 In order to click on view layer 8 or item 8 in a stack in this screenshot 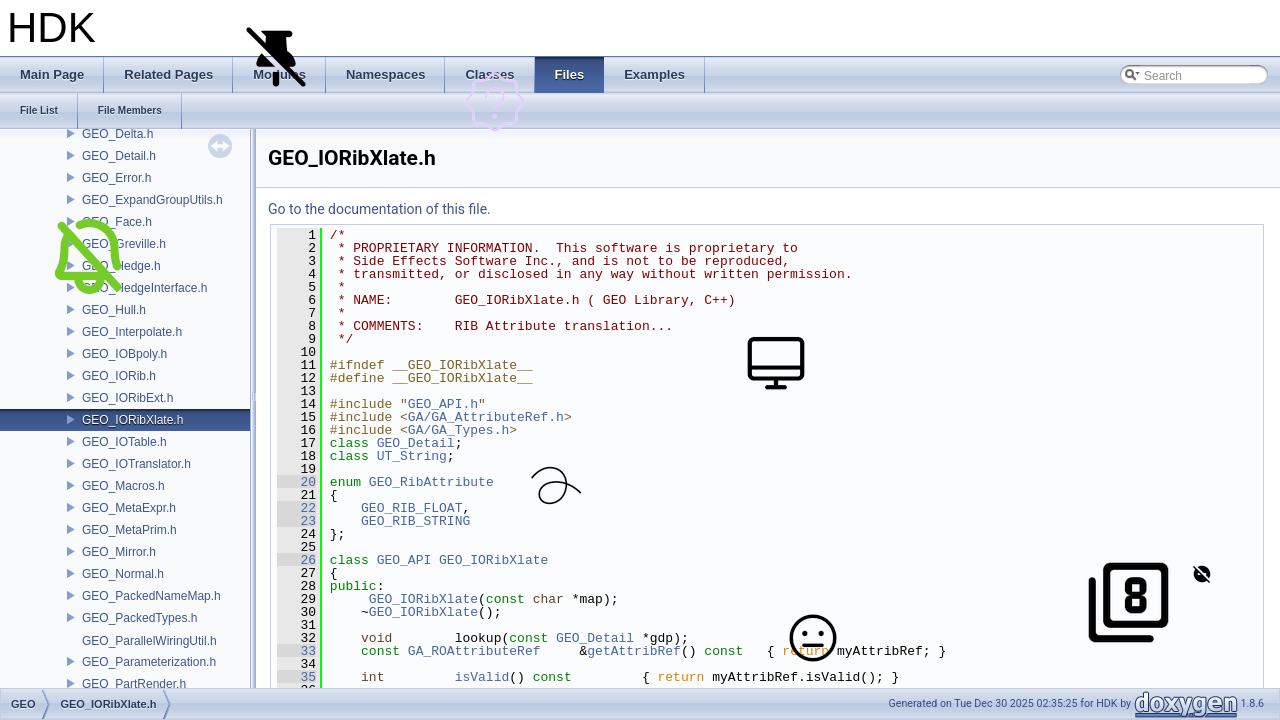, I will do `click(1128, 602)`.